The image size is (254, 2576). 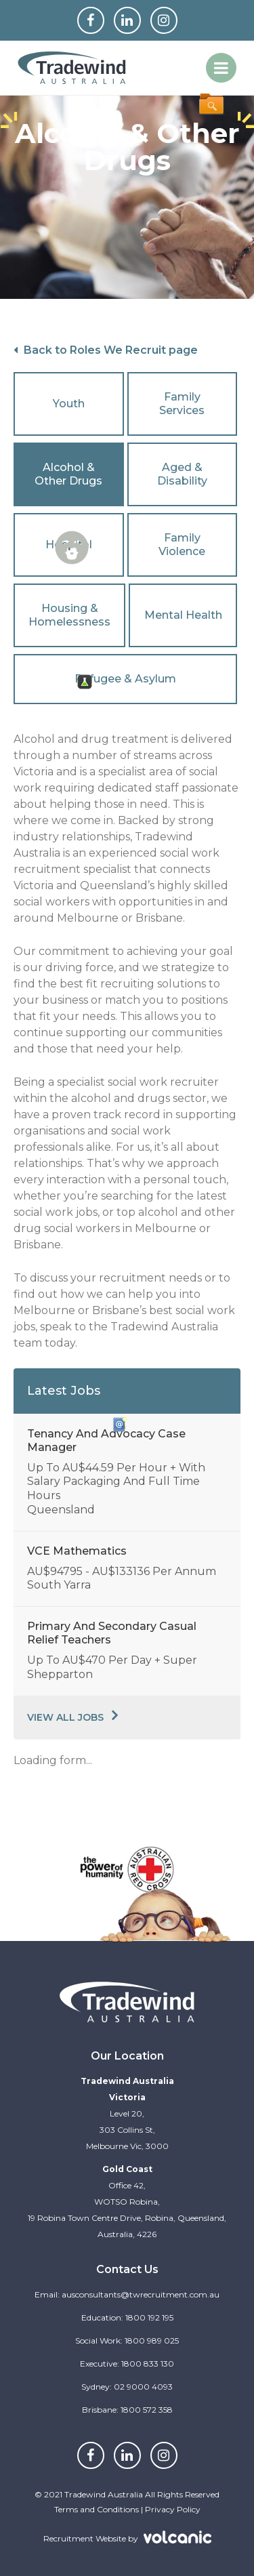 I want to click on access saved search queries, so click(x=211, y=105).